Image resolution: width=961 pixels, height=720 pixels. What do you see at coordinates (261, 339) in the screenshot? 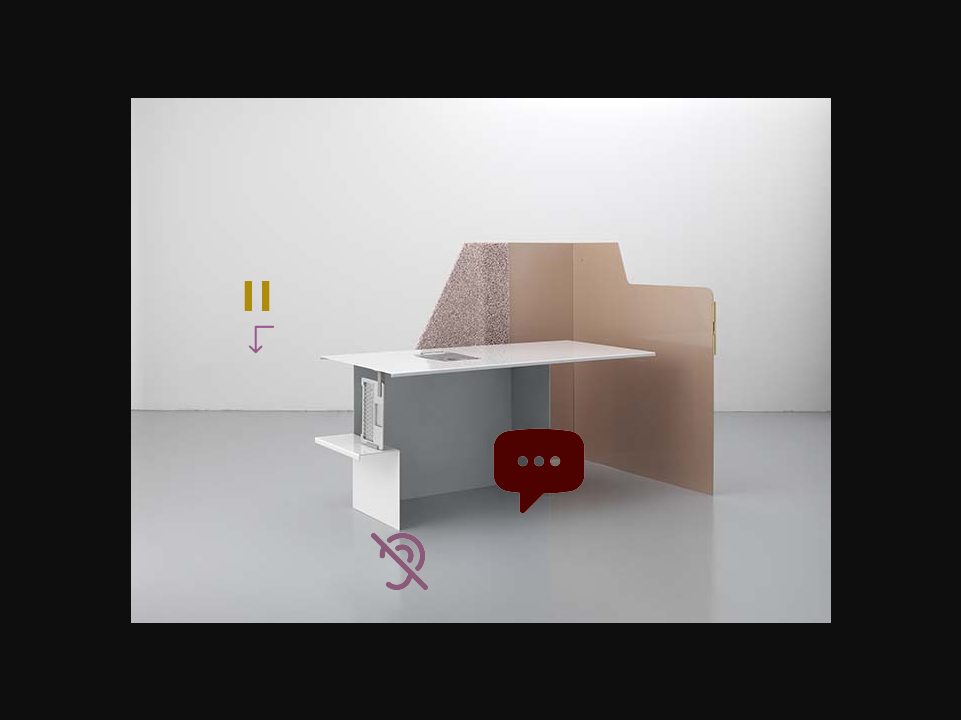
I see `go back and down in navigation` at bounding box center [261, 339].